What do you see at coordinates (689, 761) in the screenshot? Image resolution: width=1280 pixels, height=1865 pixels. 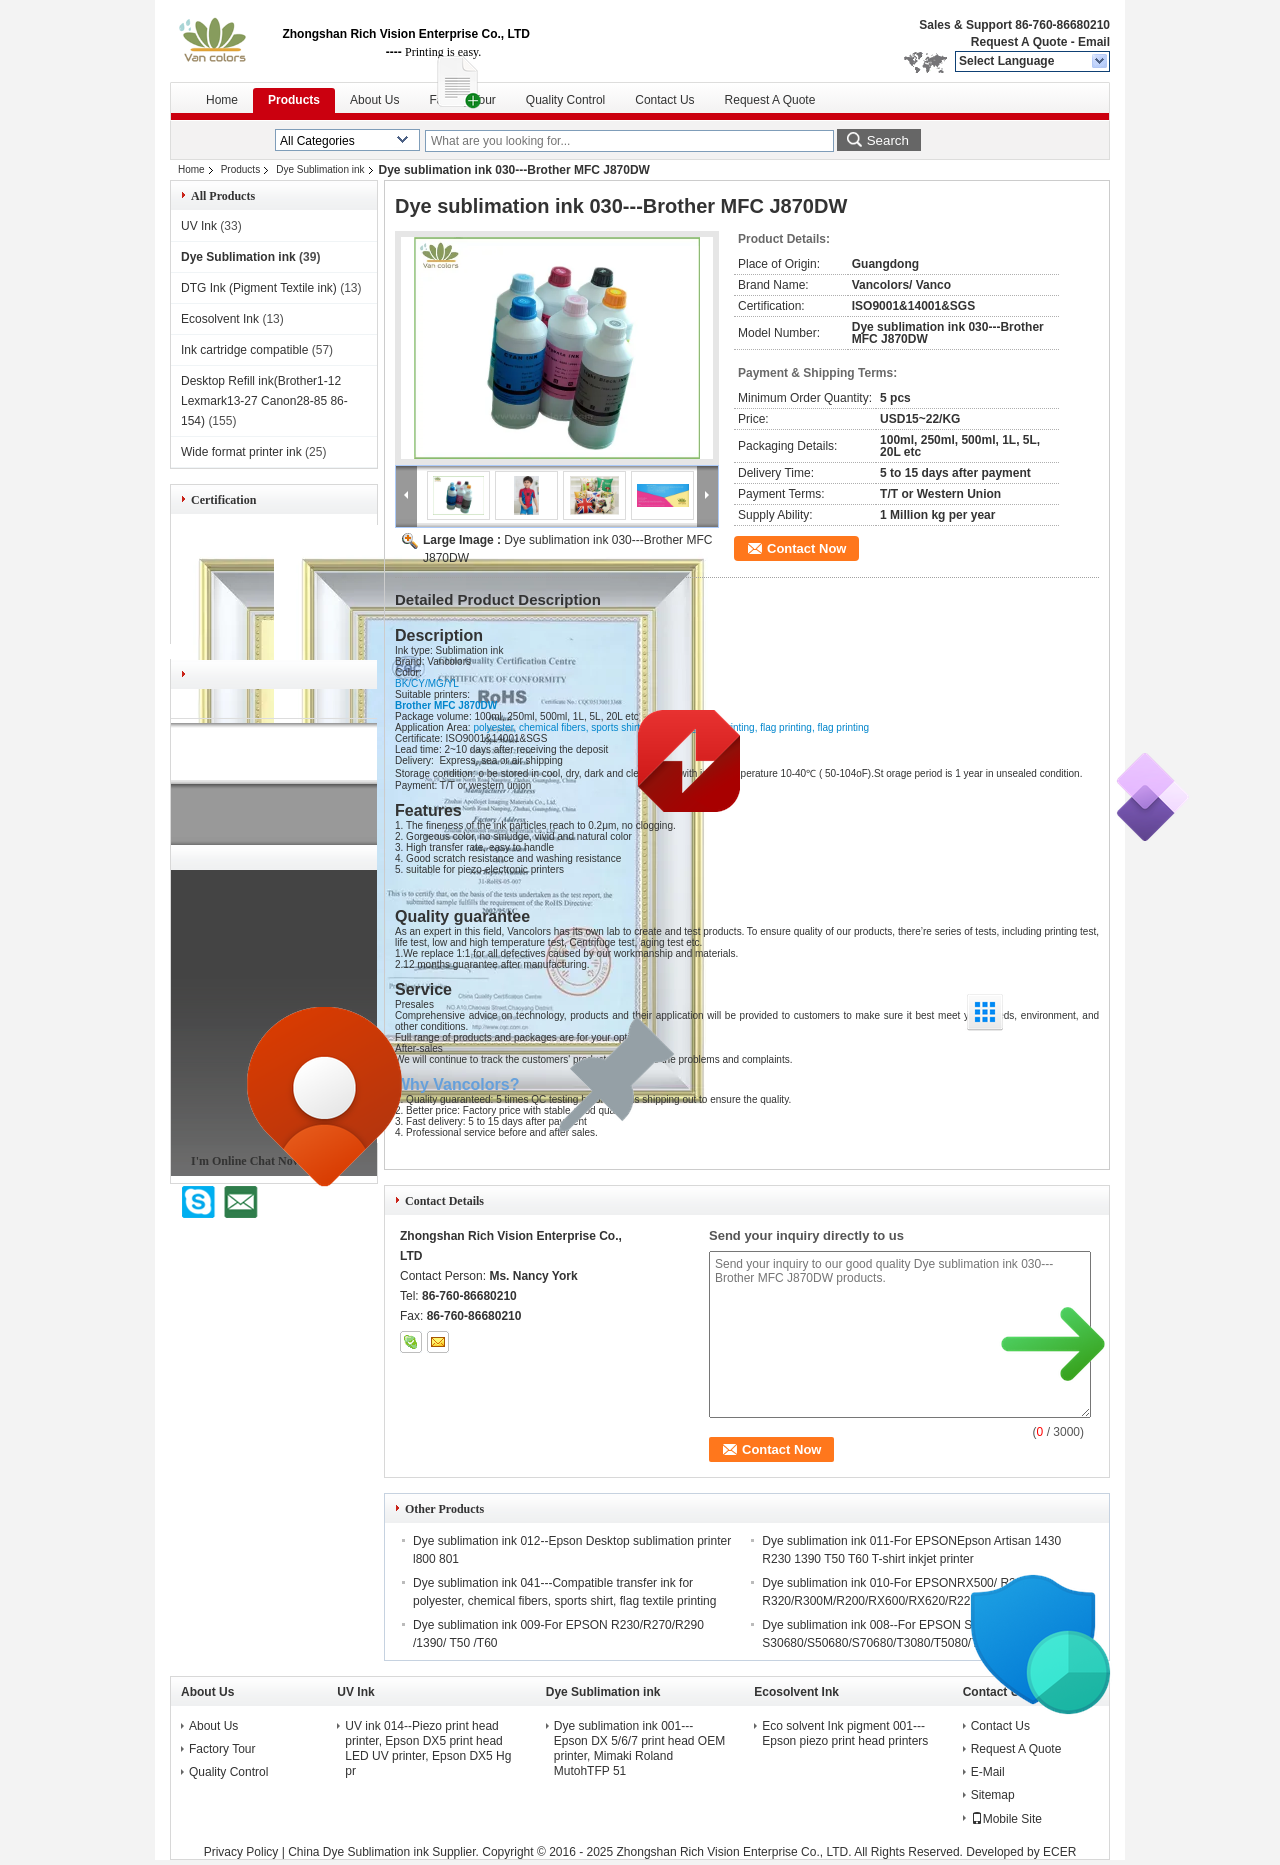 I see `launch chaos application` at bounding box center [689, 761].